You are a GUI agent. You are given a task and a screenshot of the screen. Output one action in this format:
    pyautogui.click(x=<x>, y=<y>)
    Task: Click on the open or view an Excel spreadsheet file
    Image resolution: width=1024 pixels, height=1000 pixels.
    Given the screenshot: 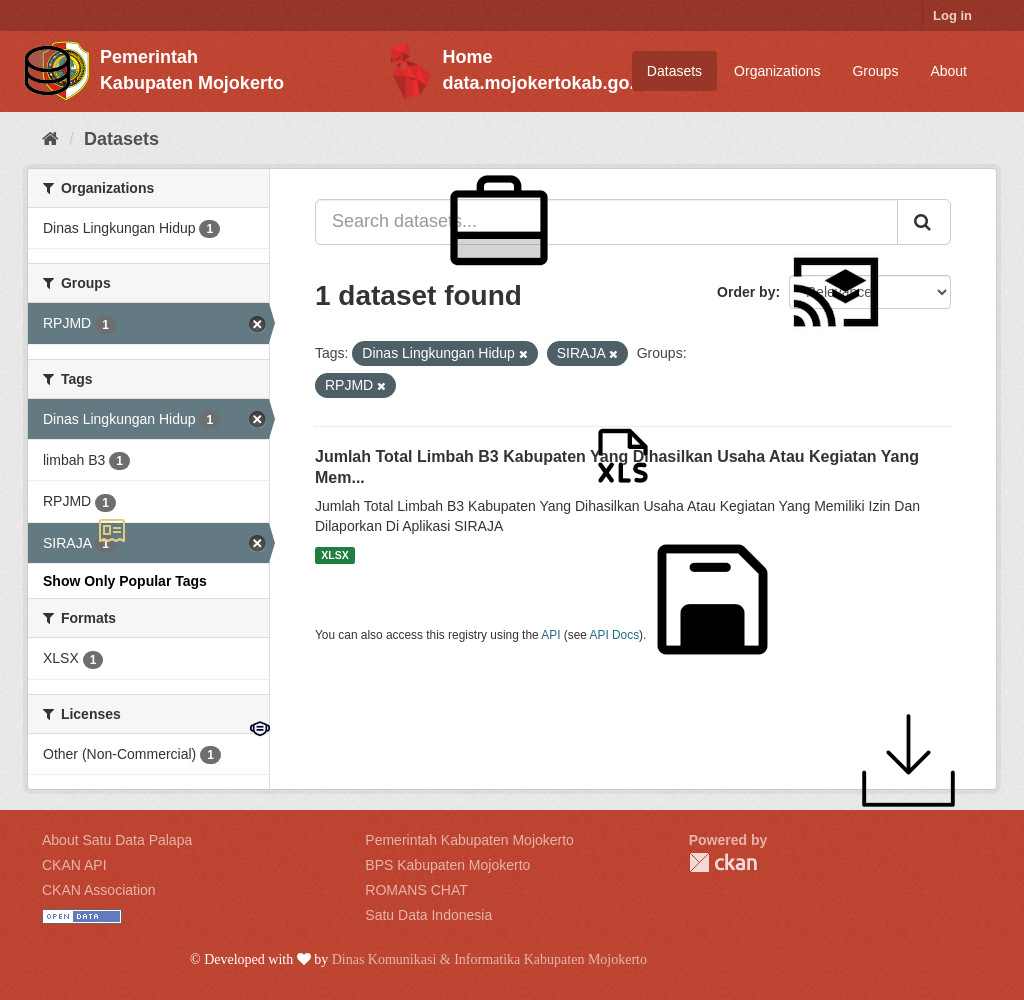 What is the action you would take?
    pyautogui.click(x=623, y=458)
    